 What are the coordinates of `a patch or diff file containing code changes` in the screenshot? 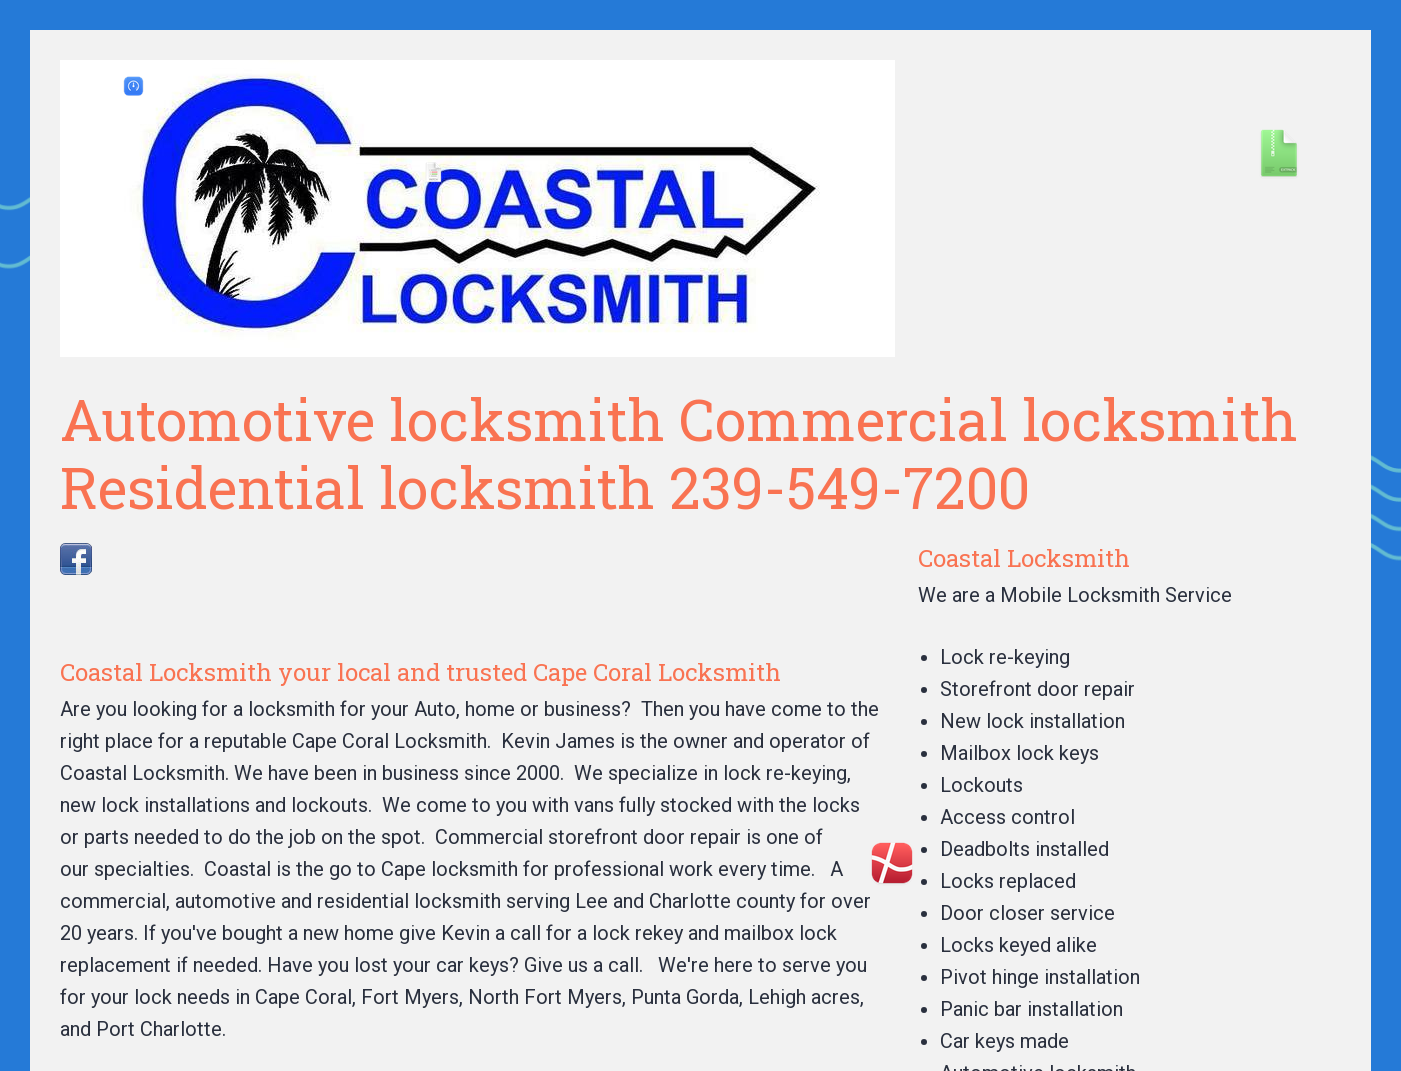 It's located at (433, 172).